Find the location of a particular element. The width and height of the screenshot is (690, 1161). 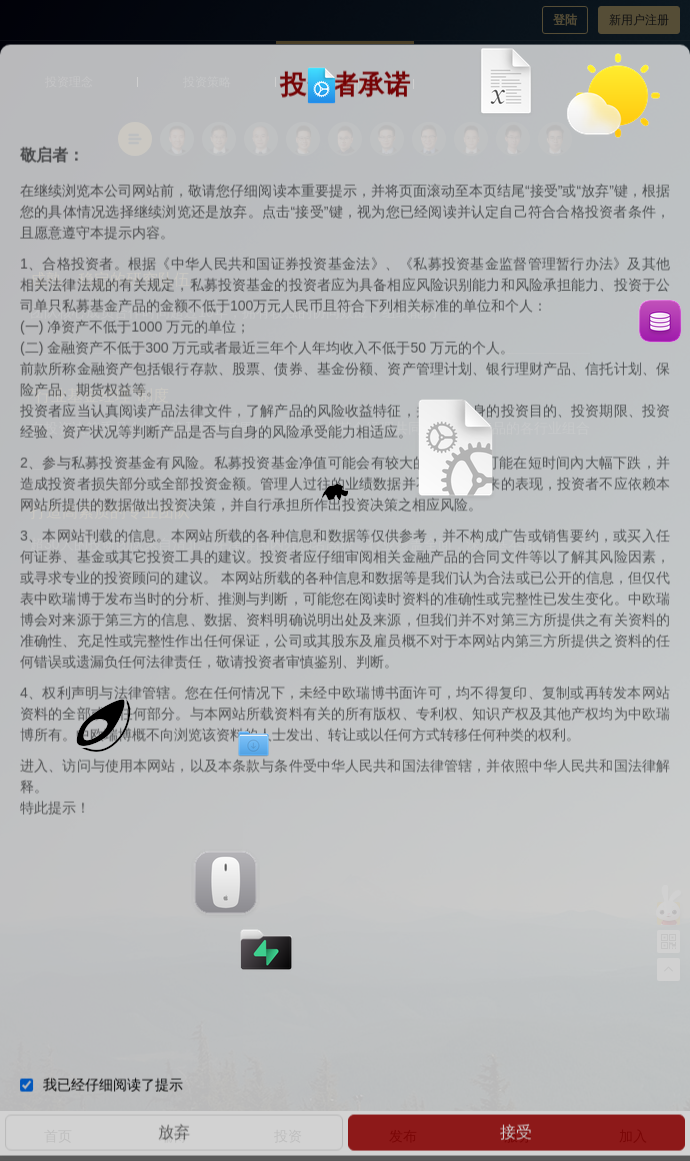

indicates partly cloudy weather conditions is located at coordinates (613, 95).